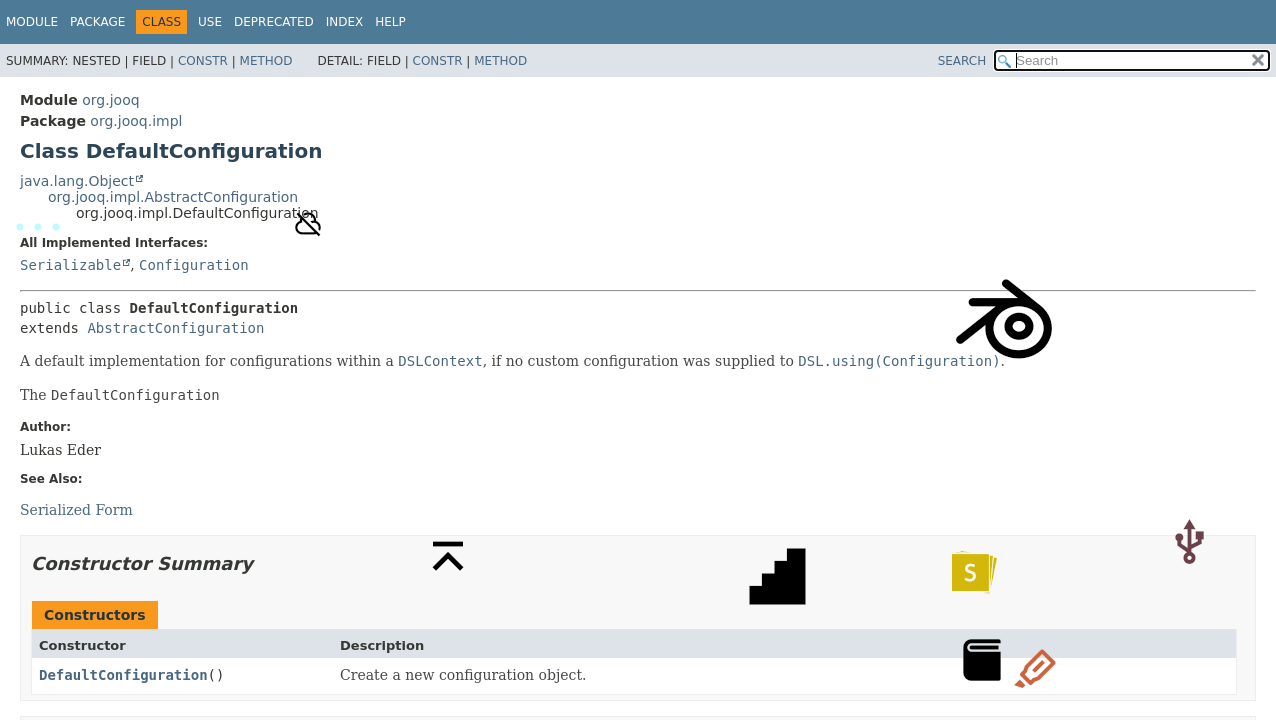  Describe the element at coordinates (38, 227) in the screenshot. I see `access more options or actions` at that location.